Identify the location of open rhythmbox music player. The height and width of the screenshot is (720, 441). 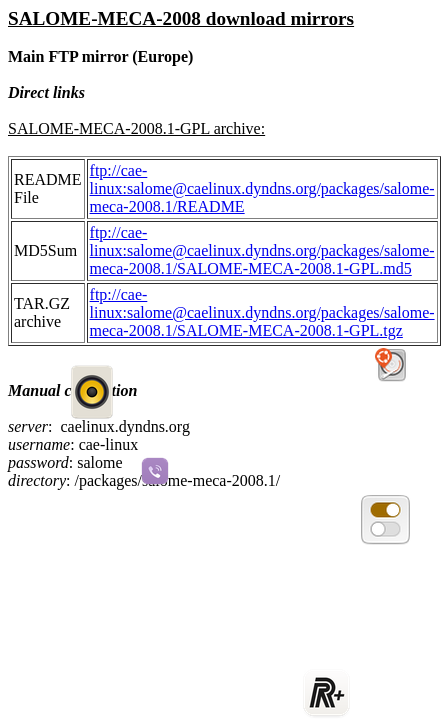
(92, 392).